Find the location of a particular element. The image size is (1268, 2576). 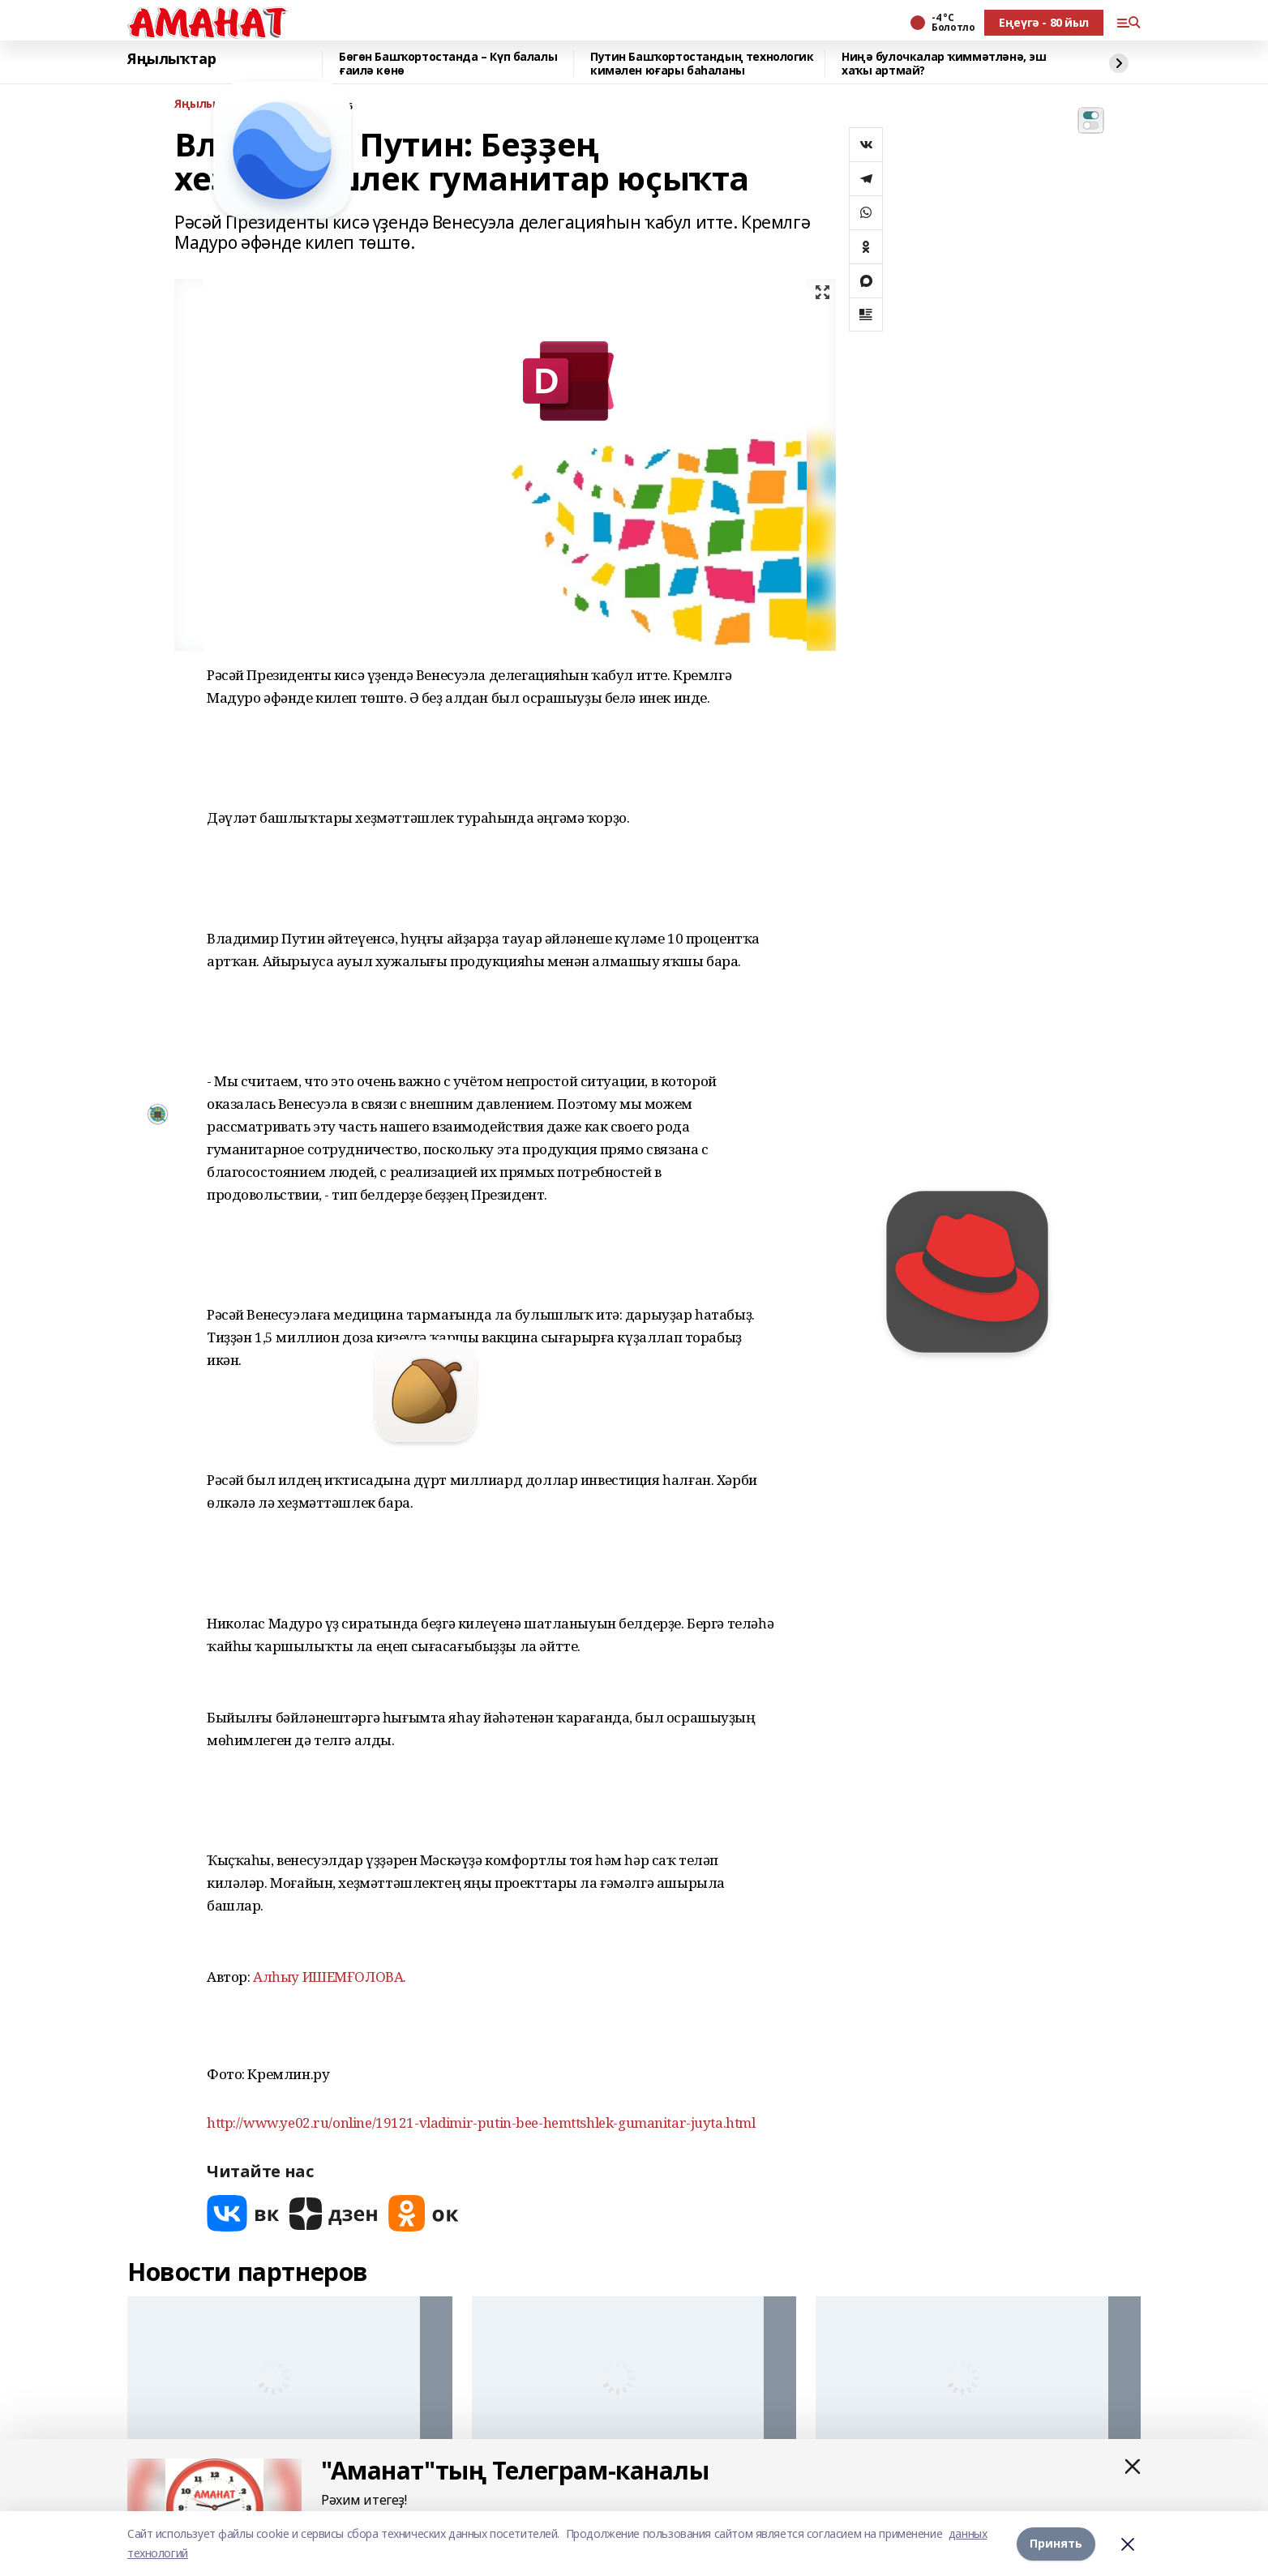

open nutstore cloud storage app is located at coordinates (426, 1391).